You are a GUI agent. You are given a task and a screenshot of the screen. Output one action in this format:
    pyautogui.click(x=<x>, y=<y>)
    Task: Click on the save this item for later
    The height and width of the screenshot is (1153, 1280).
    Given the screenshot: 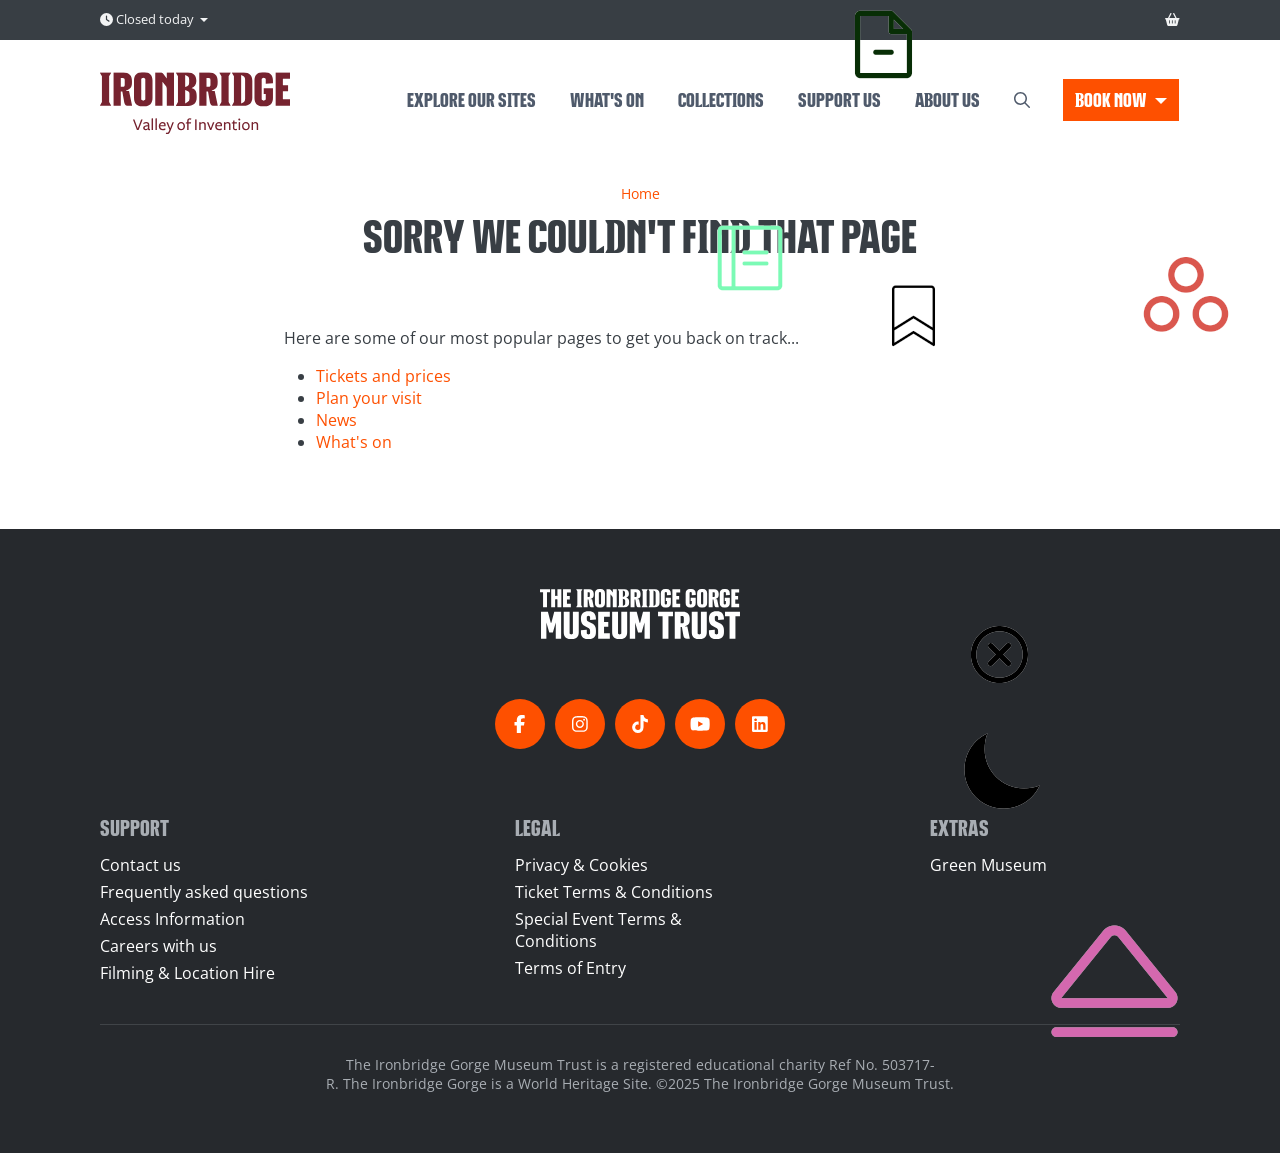 What is the action you would take?
    pyautogui.click(x=913, y=314)
    